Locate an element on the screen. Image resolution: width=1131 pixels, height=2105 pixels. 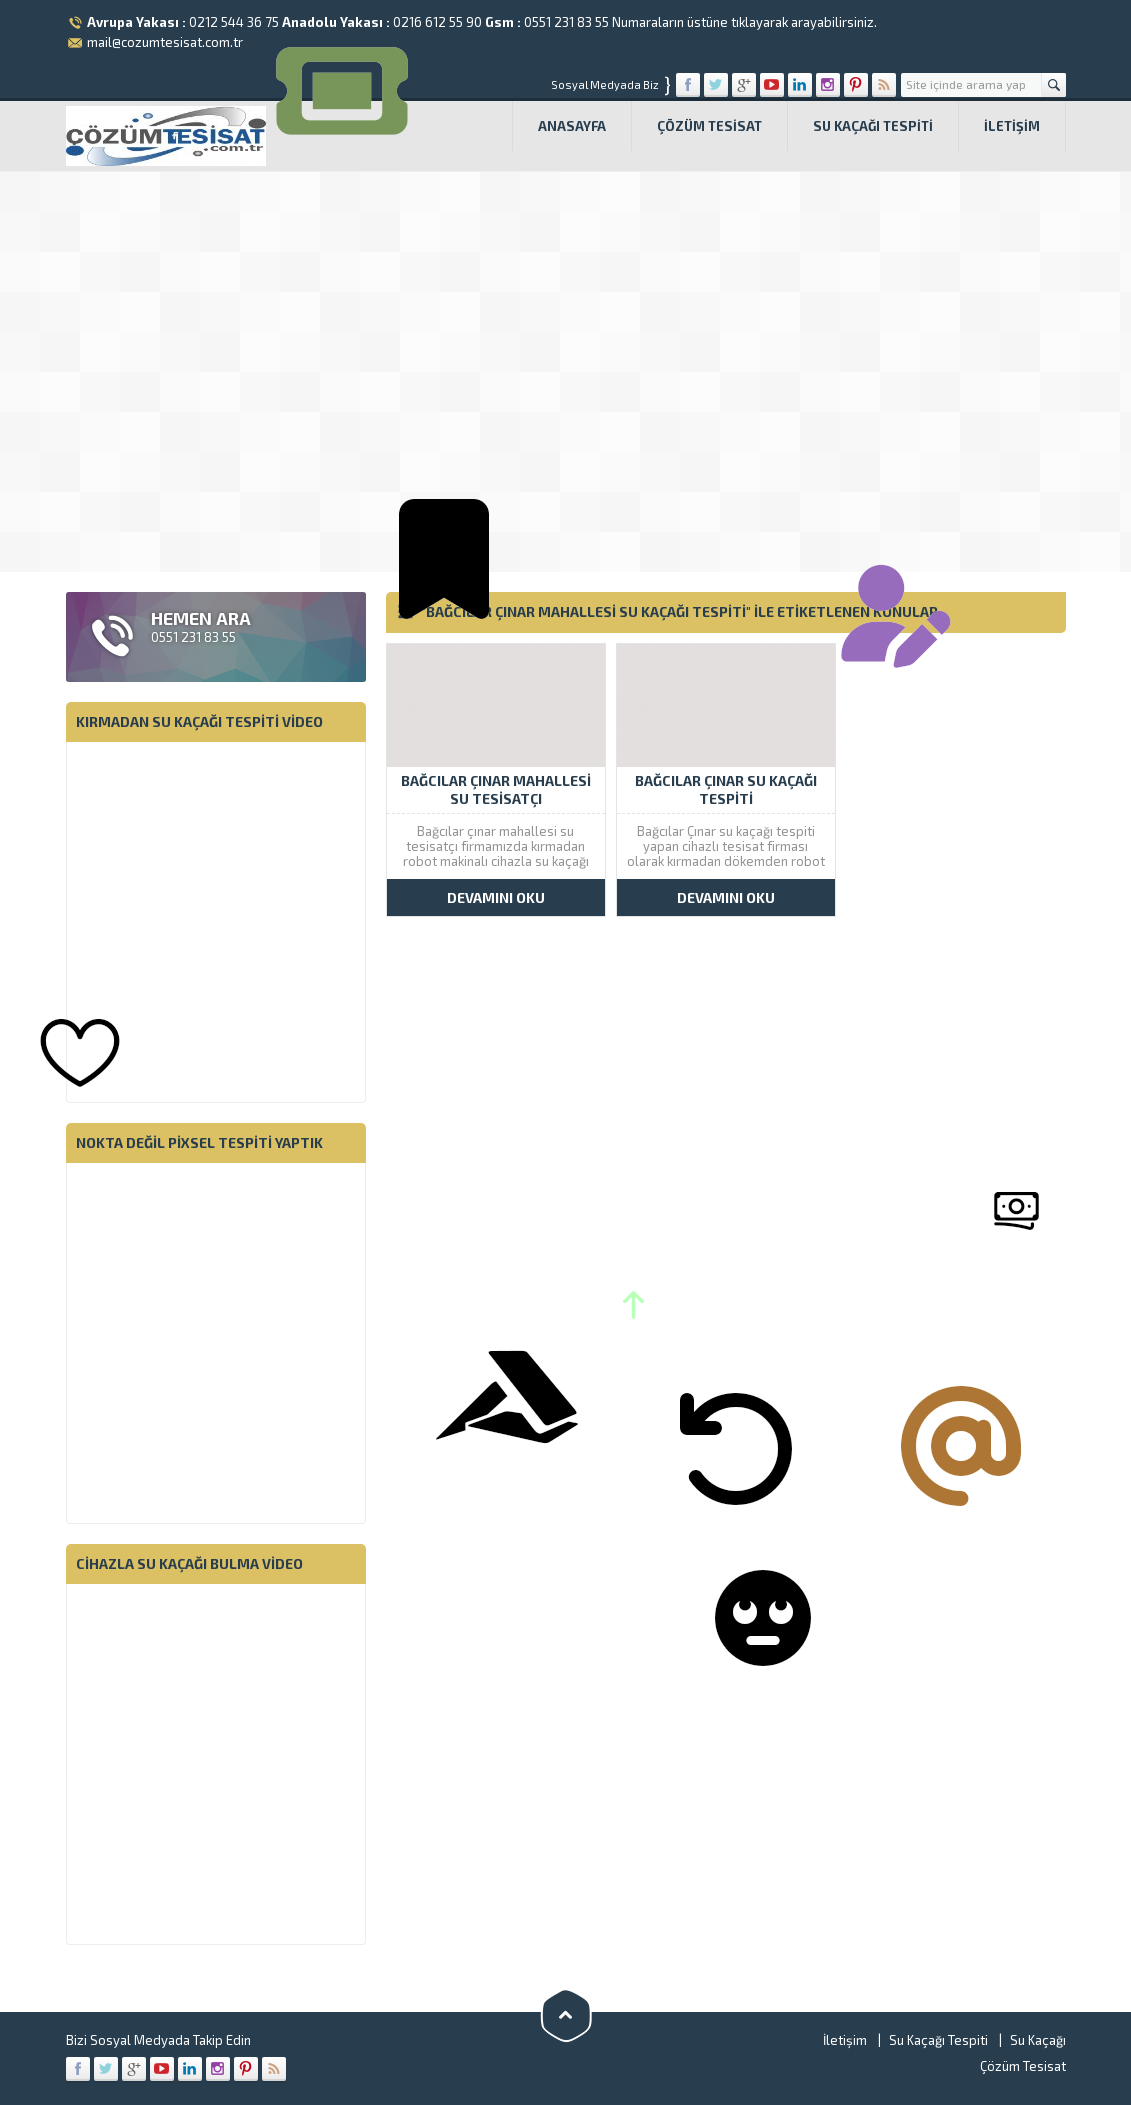
accusoft company logo is located at coordinates (507, 1397).